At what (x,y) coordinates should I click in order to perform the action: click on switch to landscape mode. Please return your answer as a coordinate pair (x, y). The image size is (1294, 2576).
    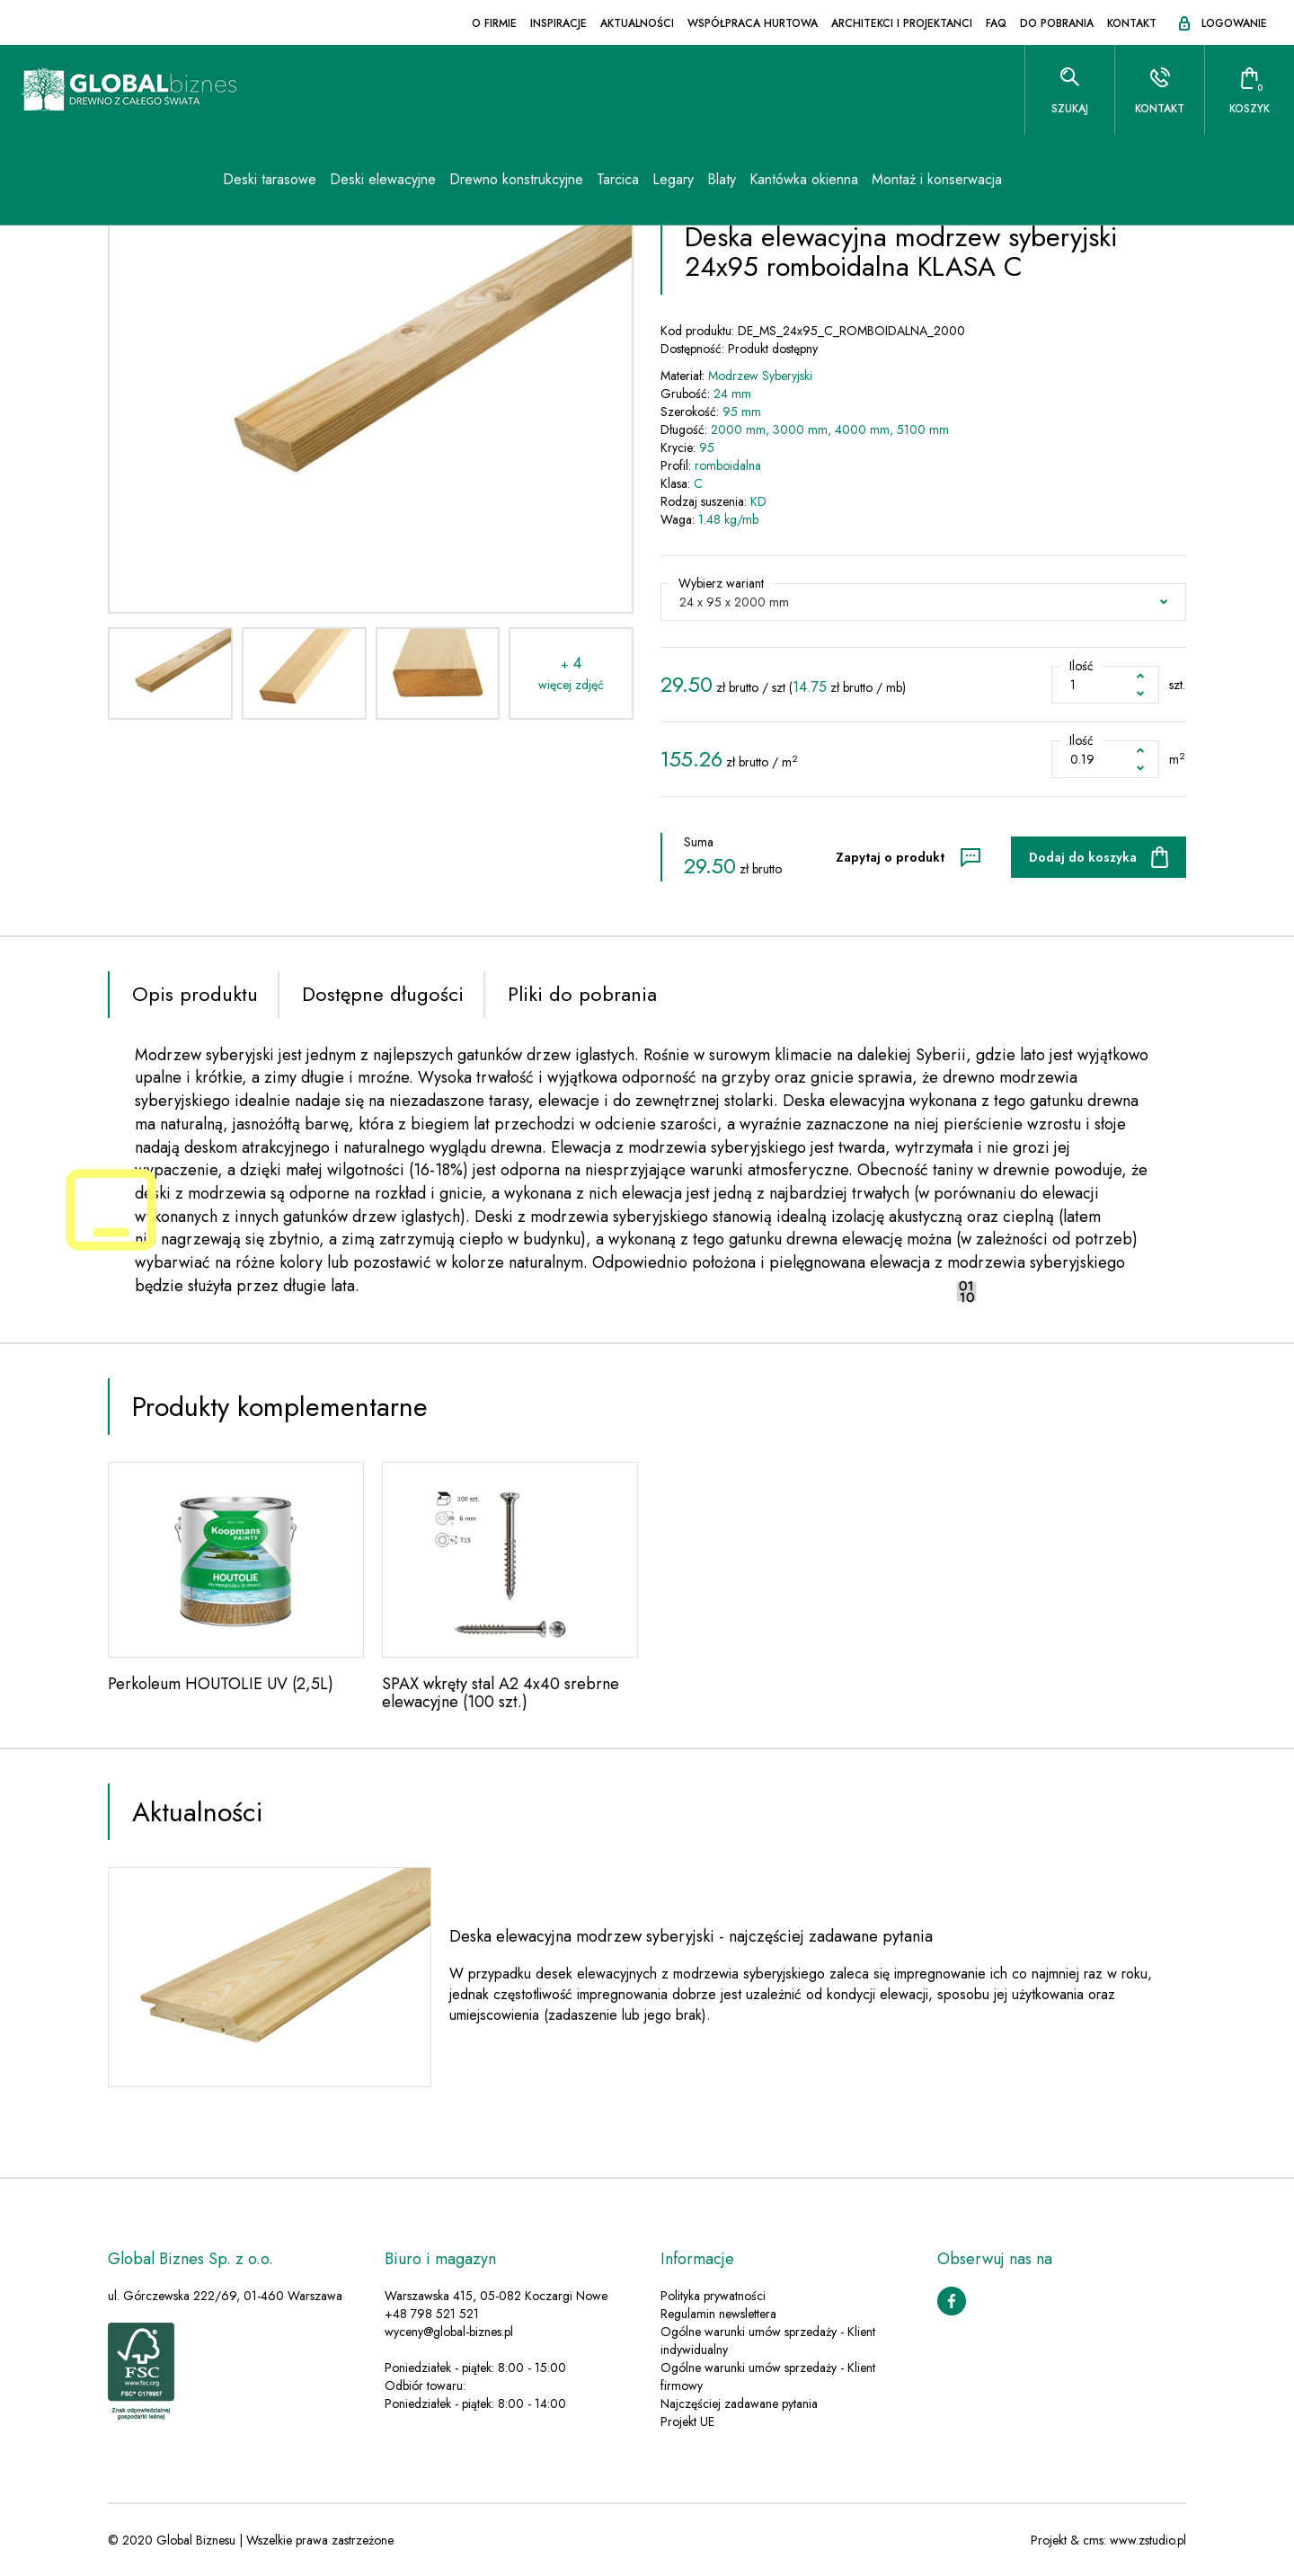
    Looking at the image, I should click on (111, 1209).